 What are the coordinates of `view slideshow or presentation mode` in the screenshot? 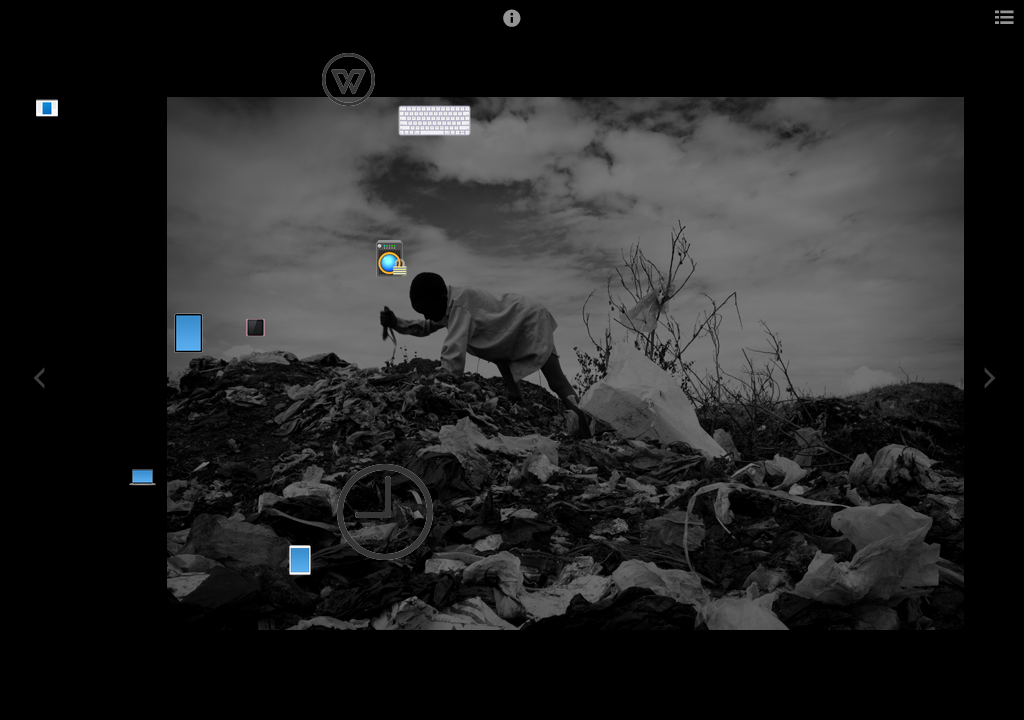 It's located at (385, 512).